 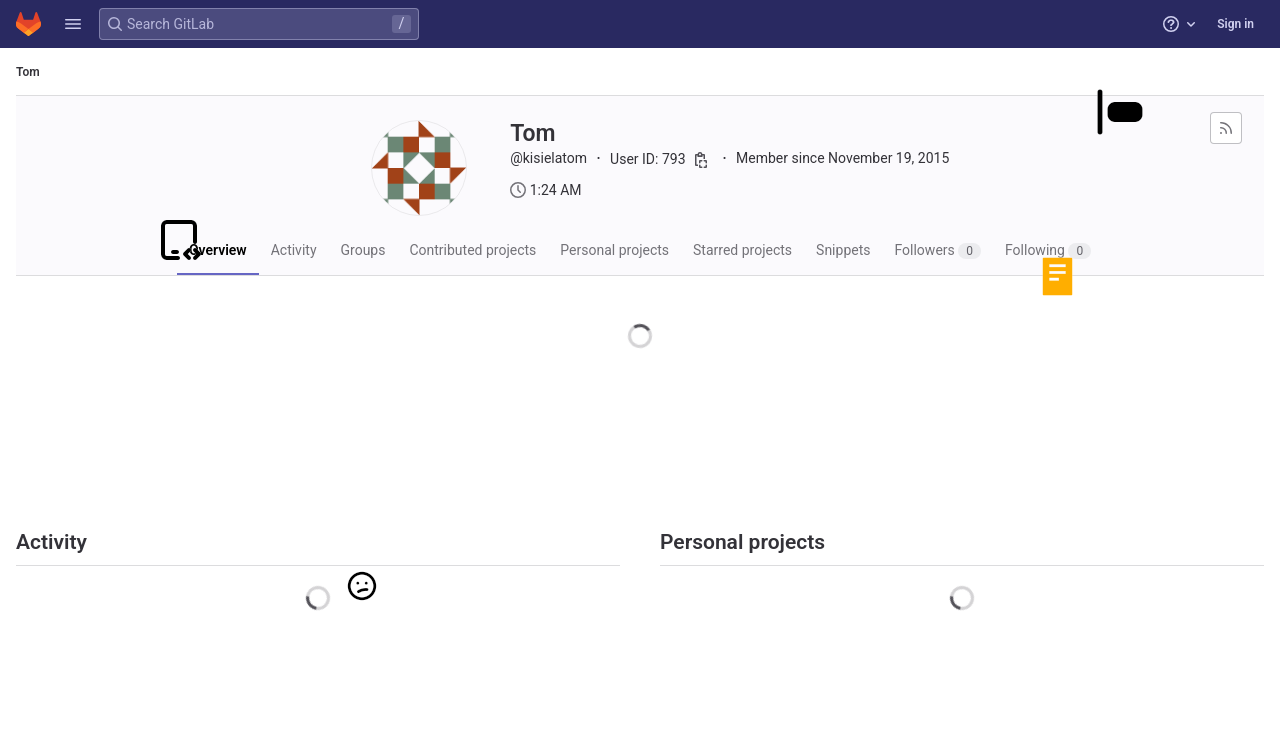 I want to click on access code editor on tablet device, so click(x=179, y=240).